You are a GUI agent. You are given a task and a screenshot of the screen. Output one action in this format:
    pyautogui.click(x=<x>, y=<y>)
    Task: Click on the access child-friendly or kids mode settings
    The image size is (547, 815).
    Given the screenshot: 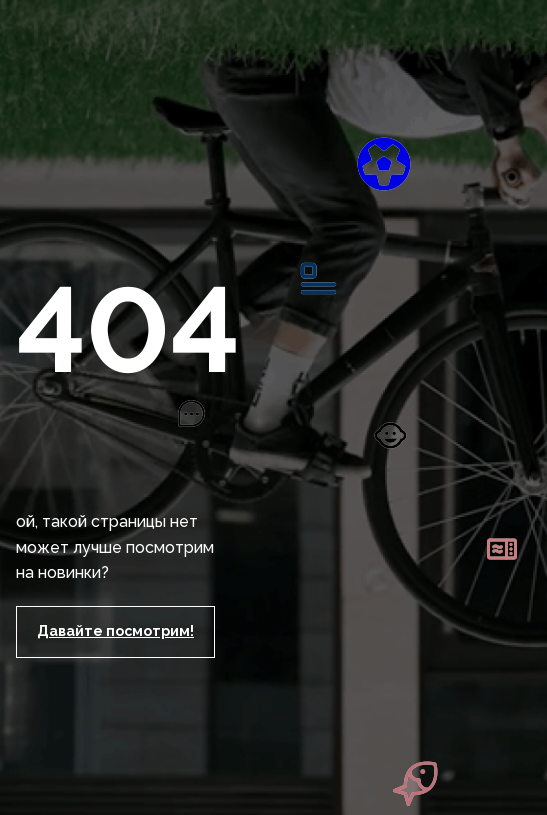 What is the action you would take?
    pyautogui.click(x=390, y=435)
    